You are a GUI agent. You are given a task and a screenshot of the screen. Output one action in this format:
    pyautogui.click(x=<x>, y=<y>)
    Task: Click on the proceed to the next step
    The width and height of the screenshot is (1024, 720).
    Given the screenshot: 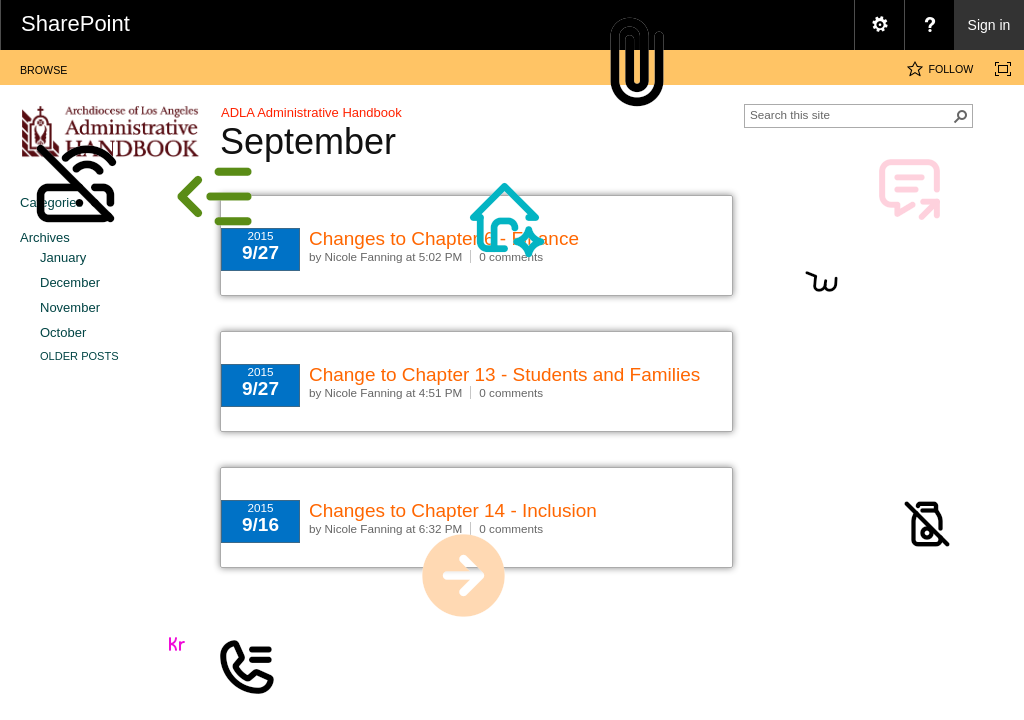 What is the action you would take?
    pyautogui.click(x=463, y=575)
    